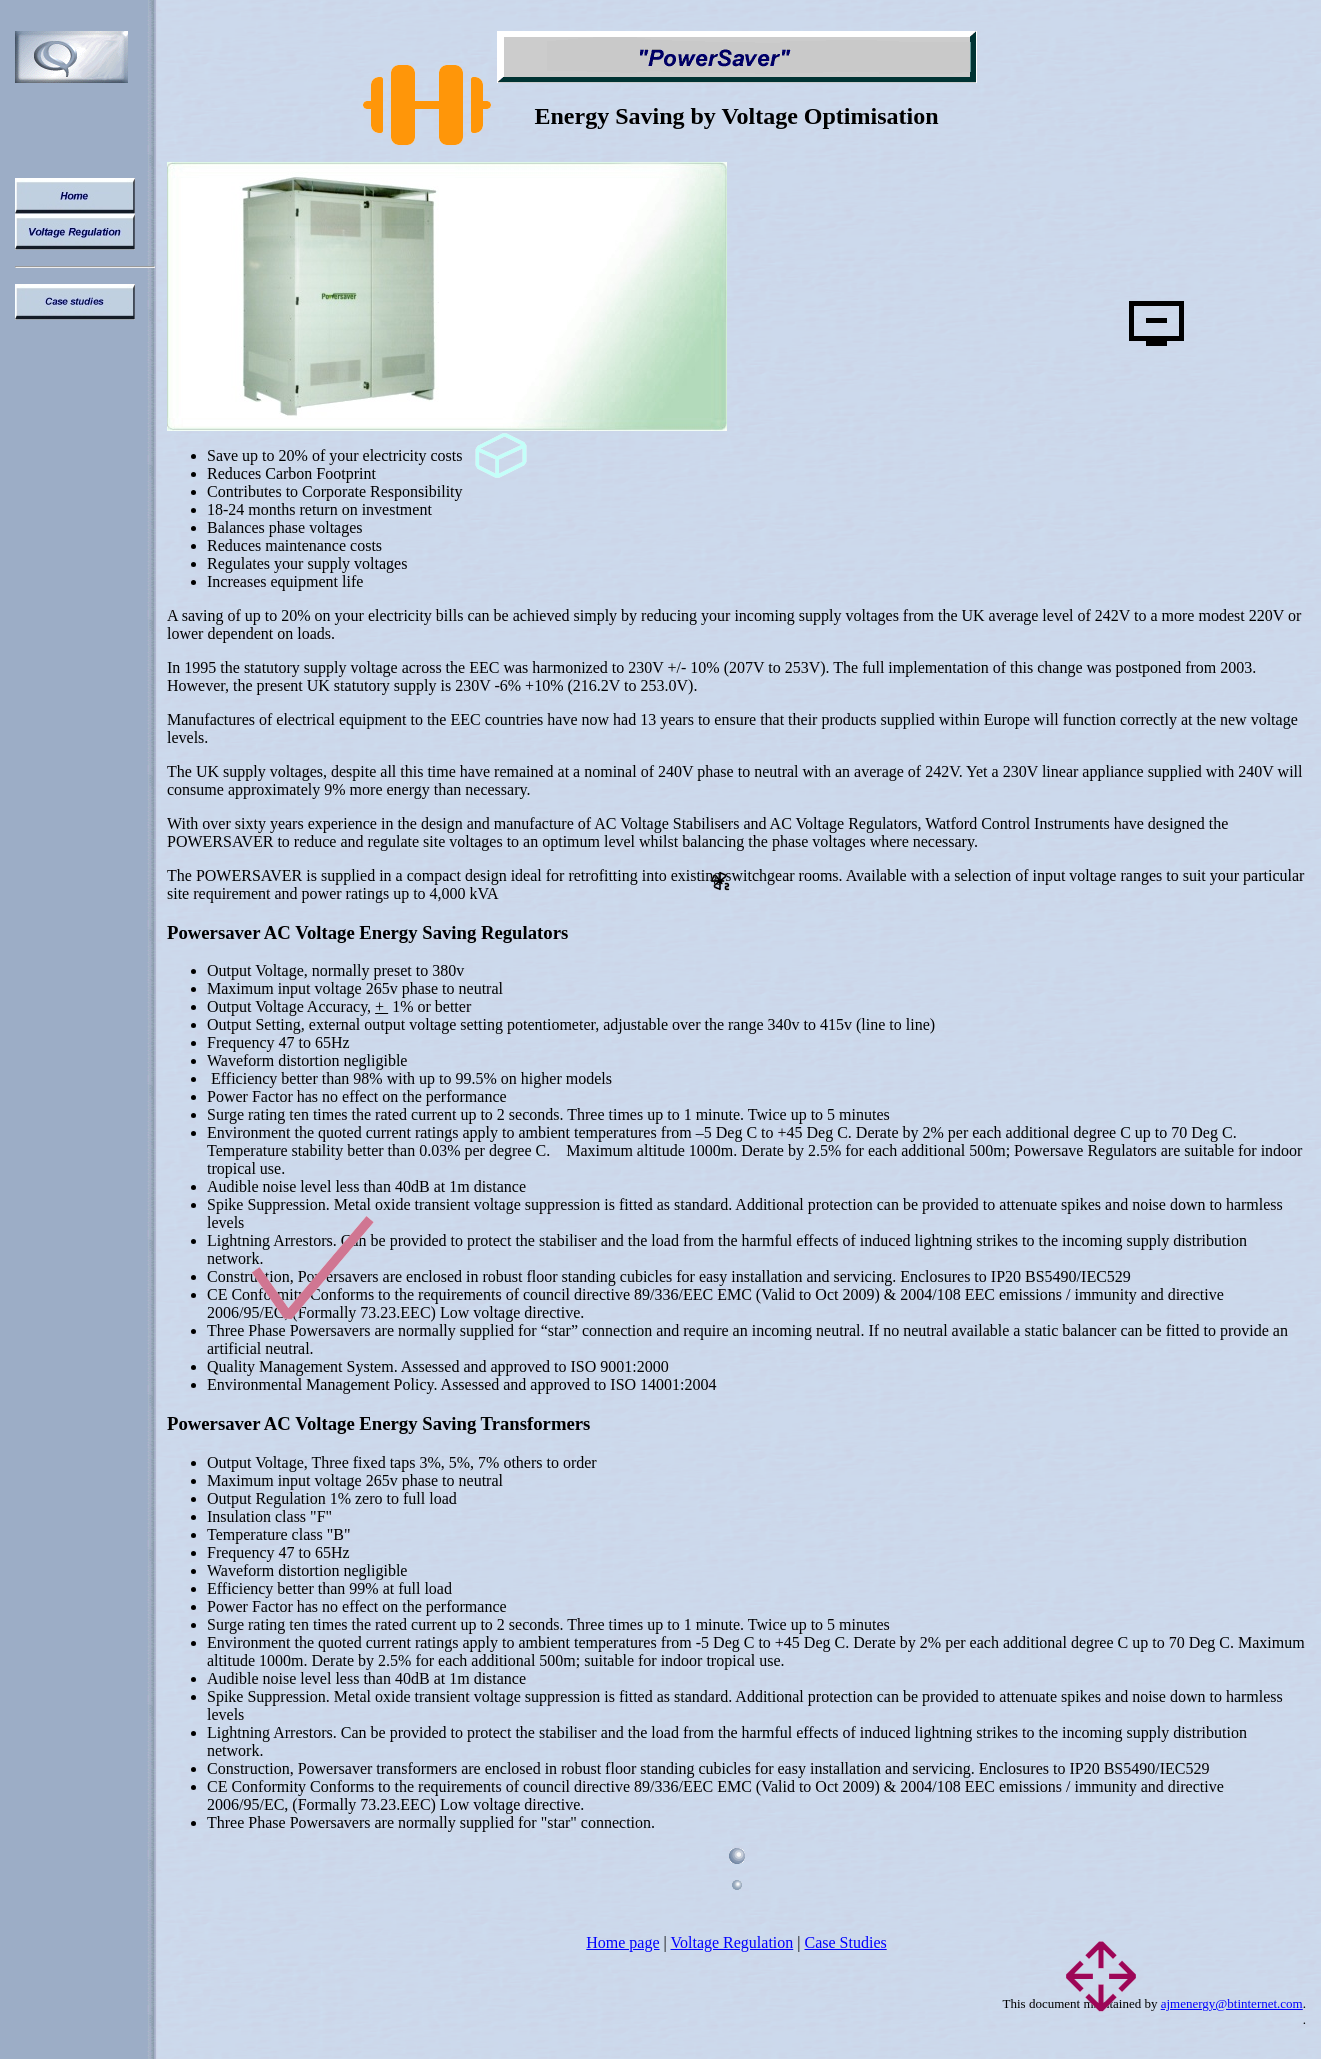 This screenshot has width=1321, height=2059. Describe the element at coordinates (720, 881) in the screenshot. I see `adjust car fan to speed level 2` at that location.